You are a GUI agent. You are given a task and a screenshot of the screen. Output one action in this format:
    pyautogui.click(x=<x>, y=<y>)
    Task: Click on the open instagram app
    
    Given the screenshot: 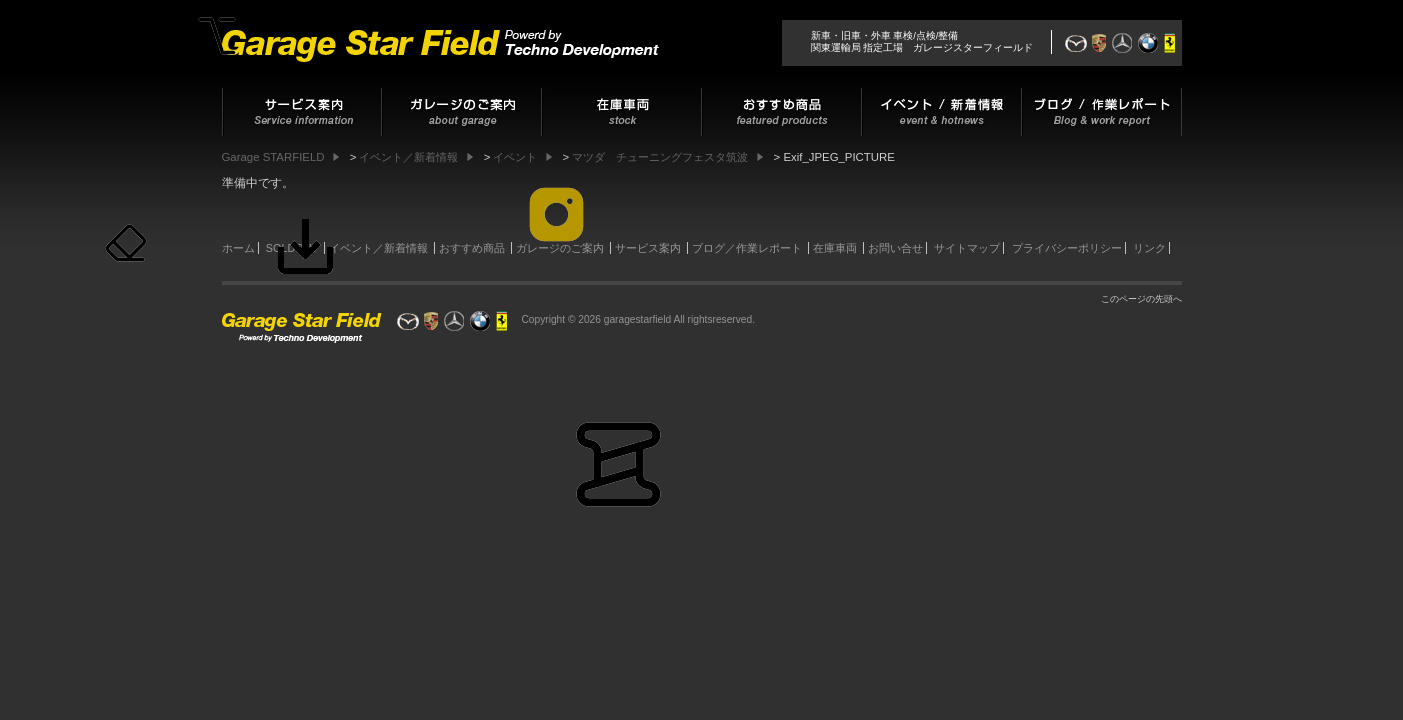 What is the action you would take?
    pyautogui.click(x=556, y=214)
    